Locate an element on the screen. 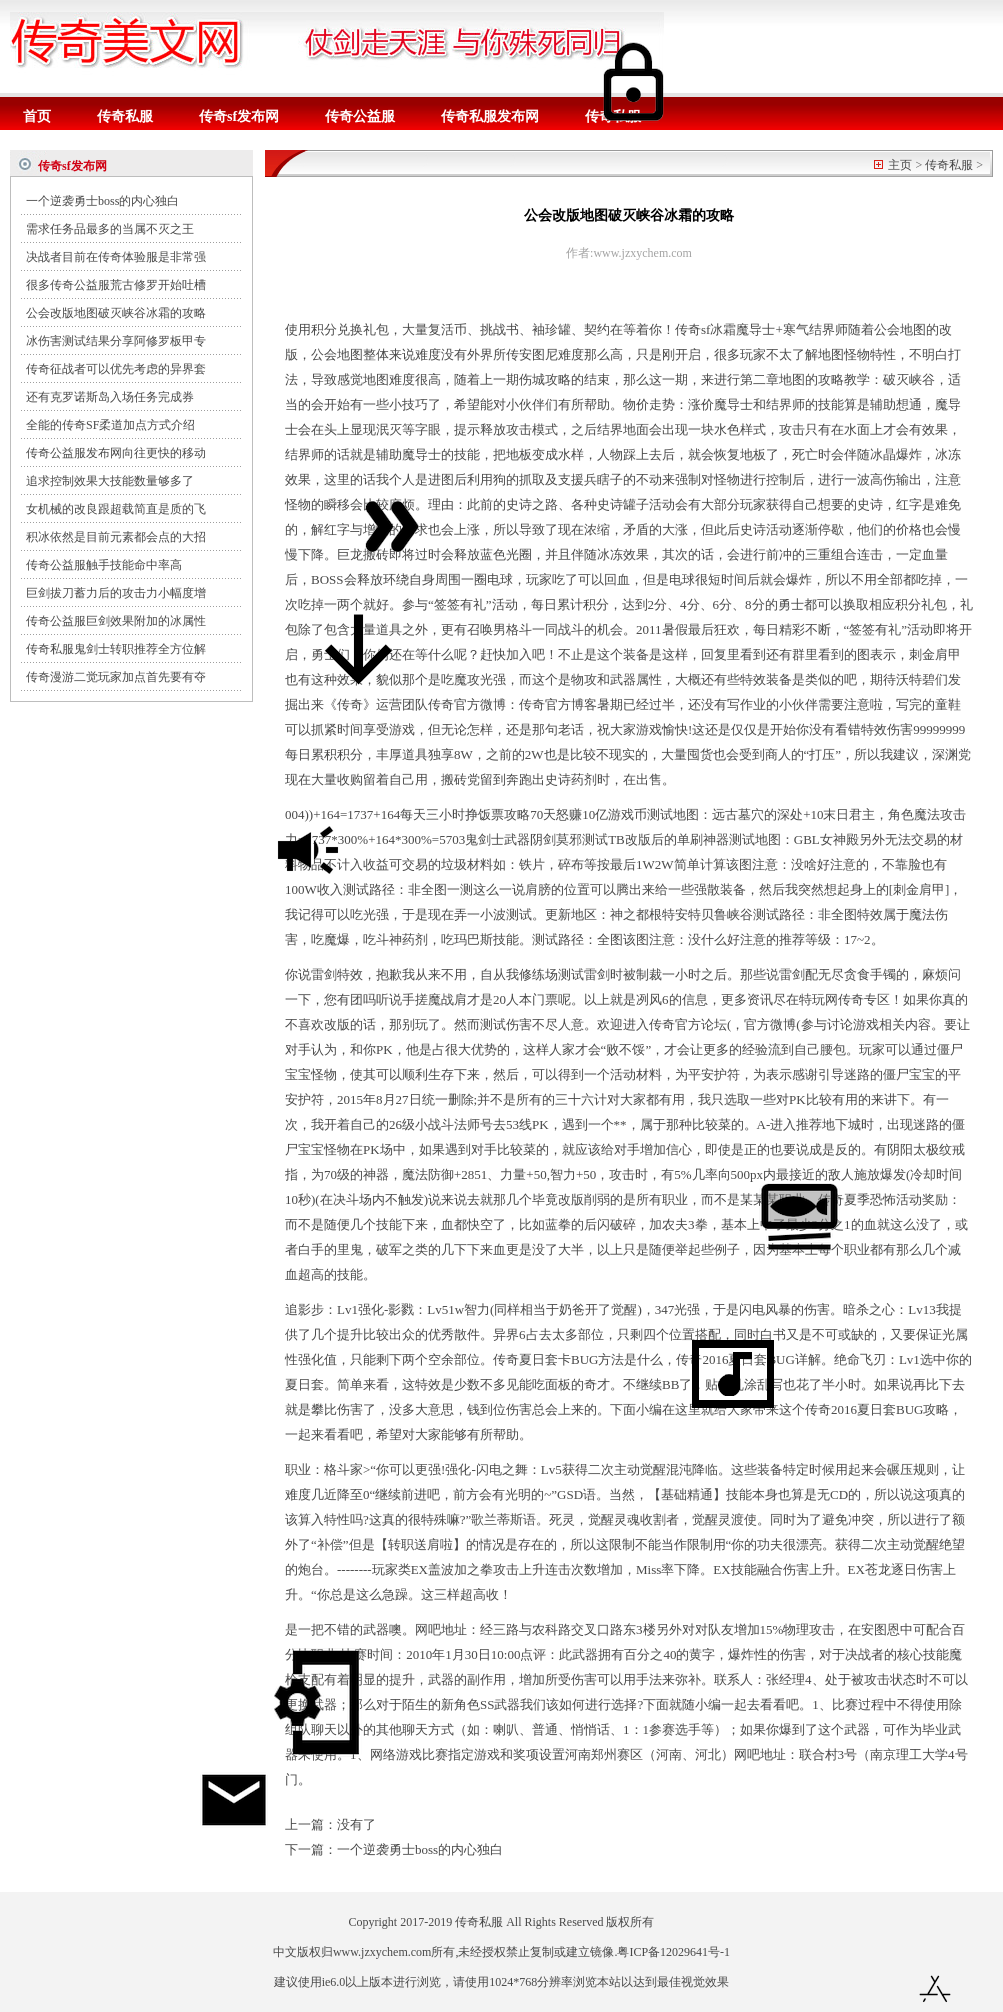  indicates a locked or secured item is located at coordinates (633, 83).